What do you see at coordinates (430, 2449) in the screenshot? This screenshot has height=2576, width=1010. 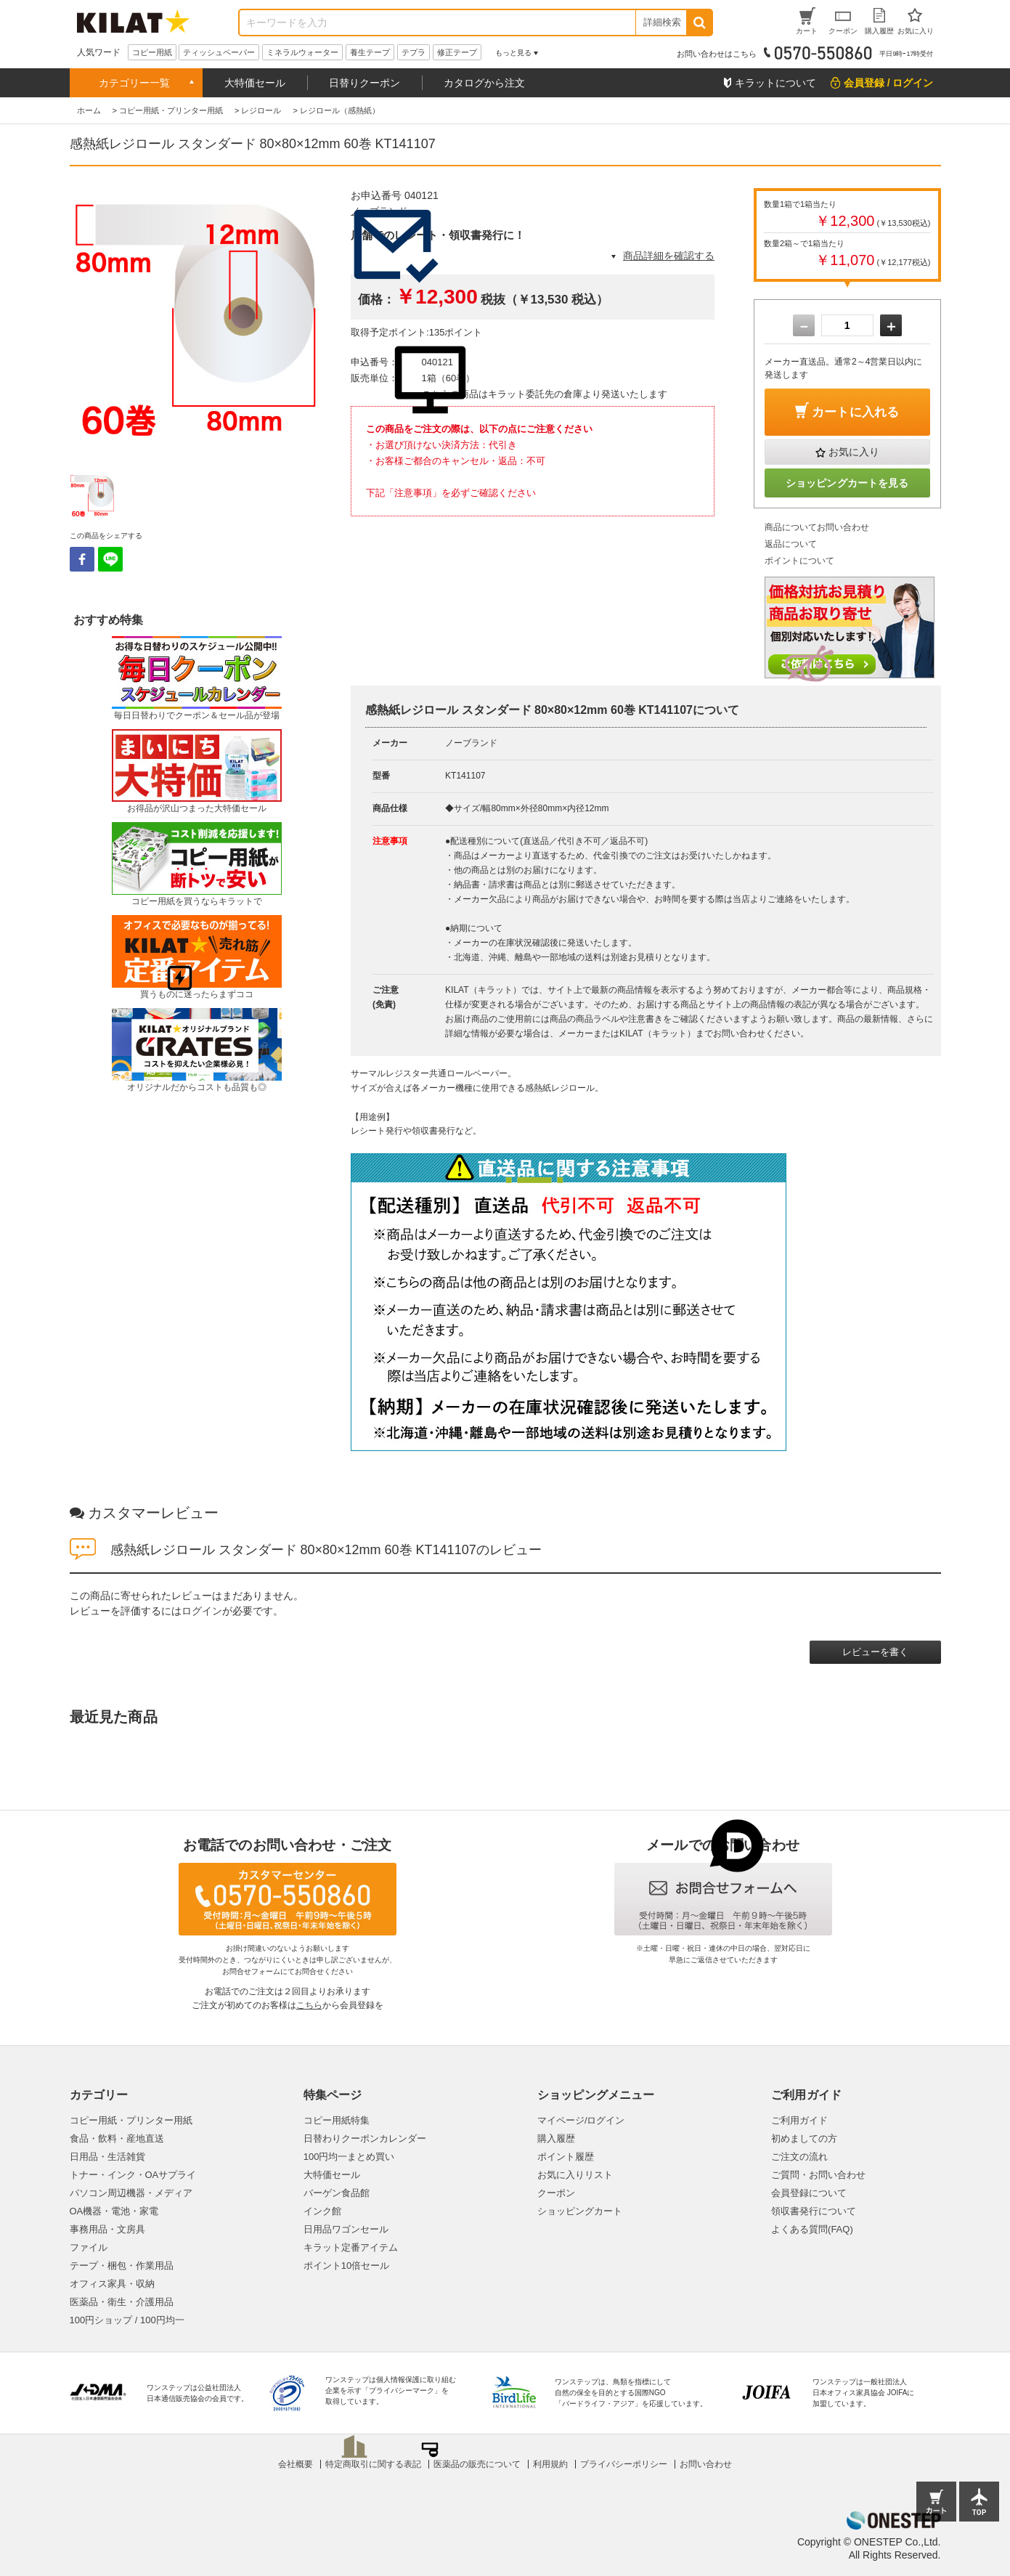 I see `delete a row from a table or spreadsheet` at bounding box center [430, 2449].